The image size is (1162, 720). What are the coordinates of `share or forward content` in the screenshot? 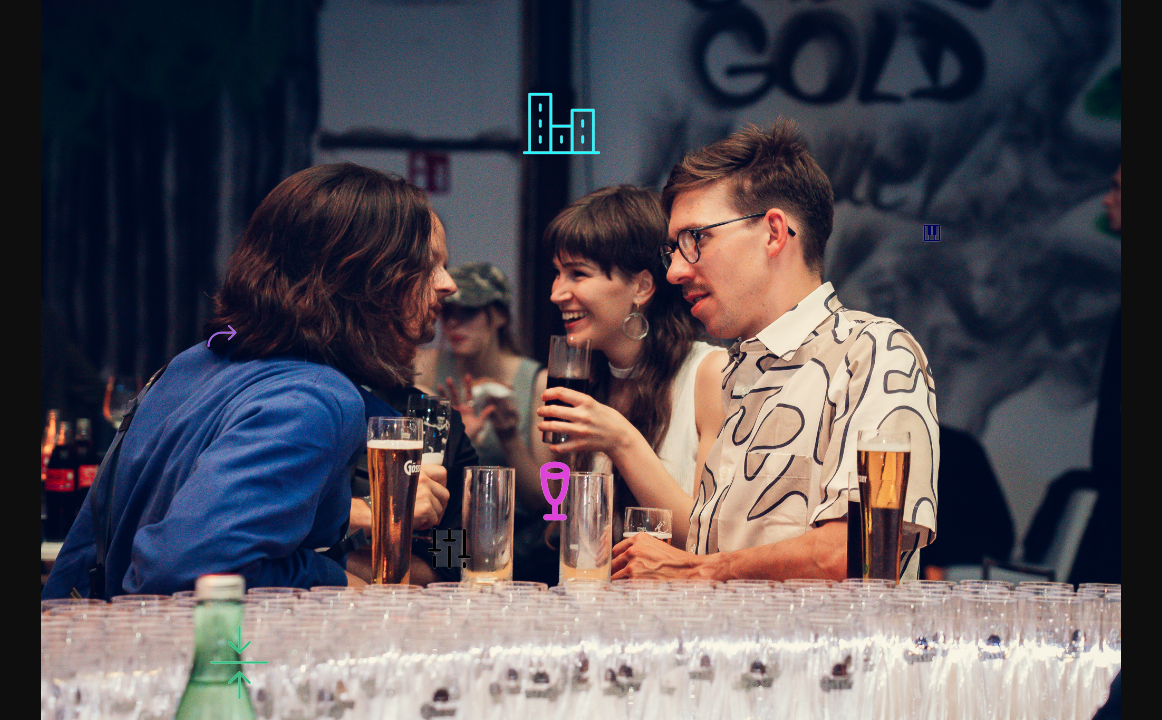 It's located at (222, 336).